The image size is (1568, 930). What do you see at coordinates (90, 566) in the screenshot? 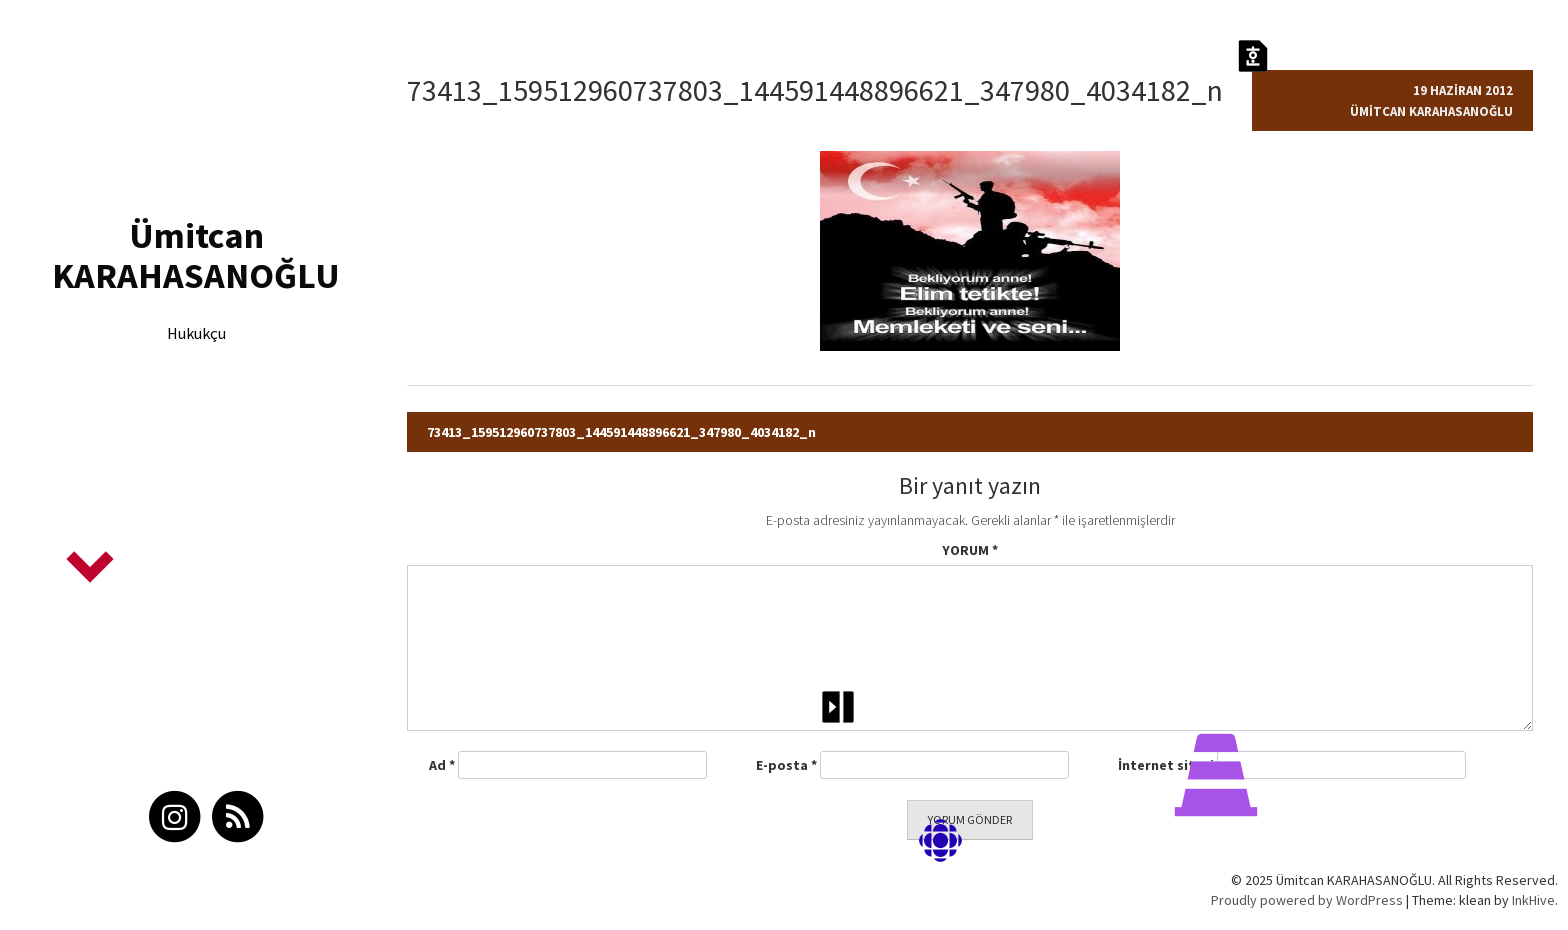
I see `expand a dropdown menu` at bounding box center [90, 566].